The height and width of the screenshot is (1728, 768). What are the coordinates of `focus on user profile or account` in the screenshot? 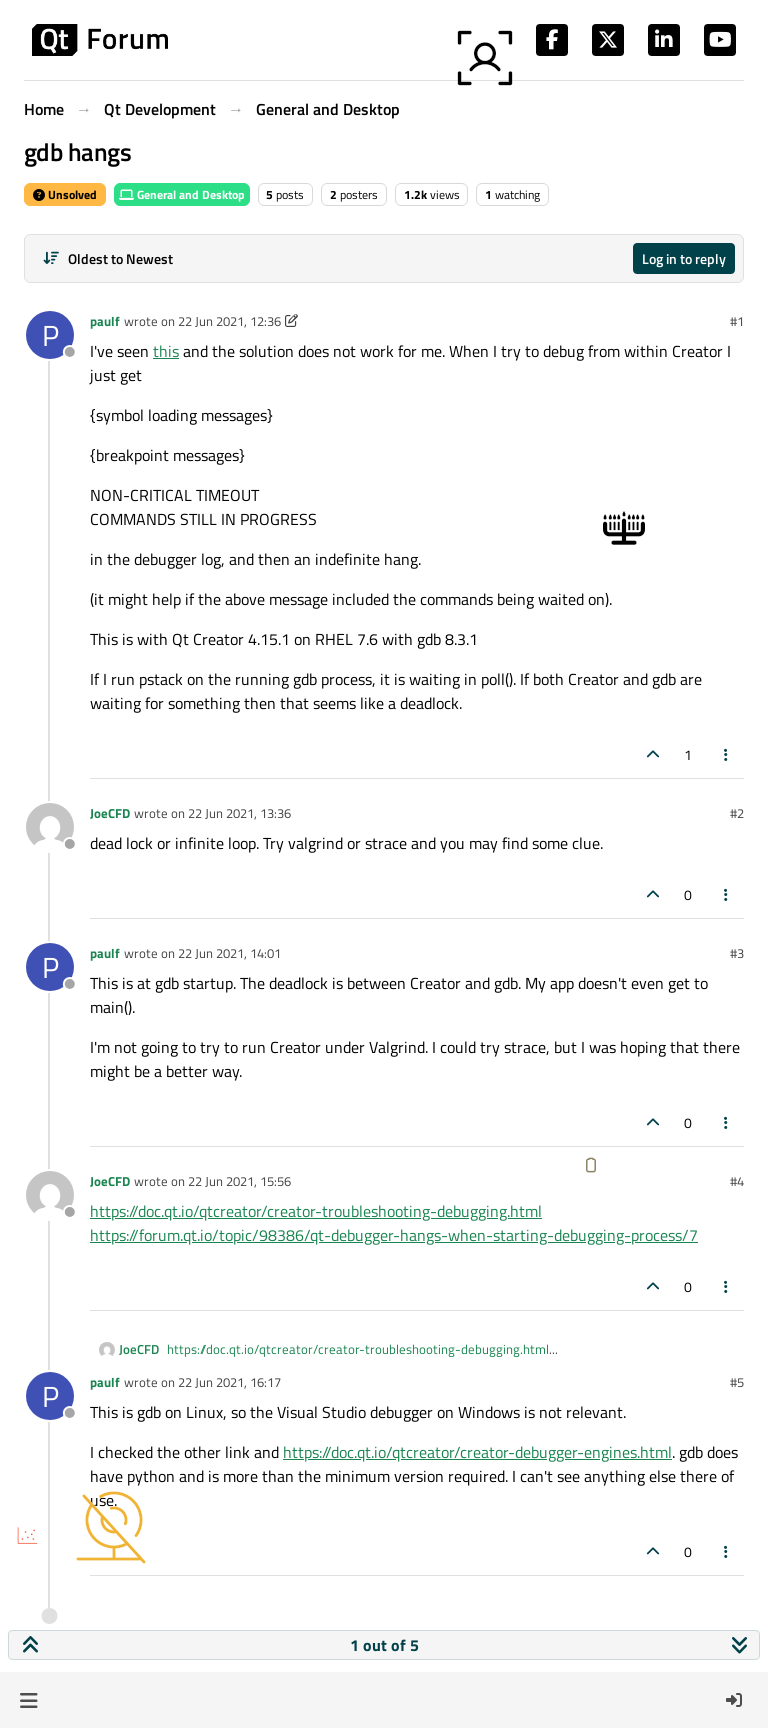 It's located at (485, 58).